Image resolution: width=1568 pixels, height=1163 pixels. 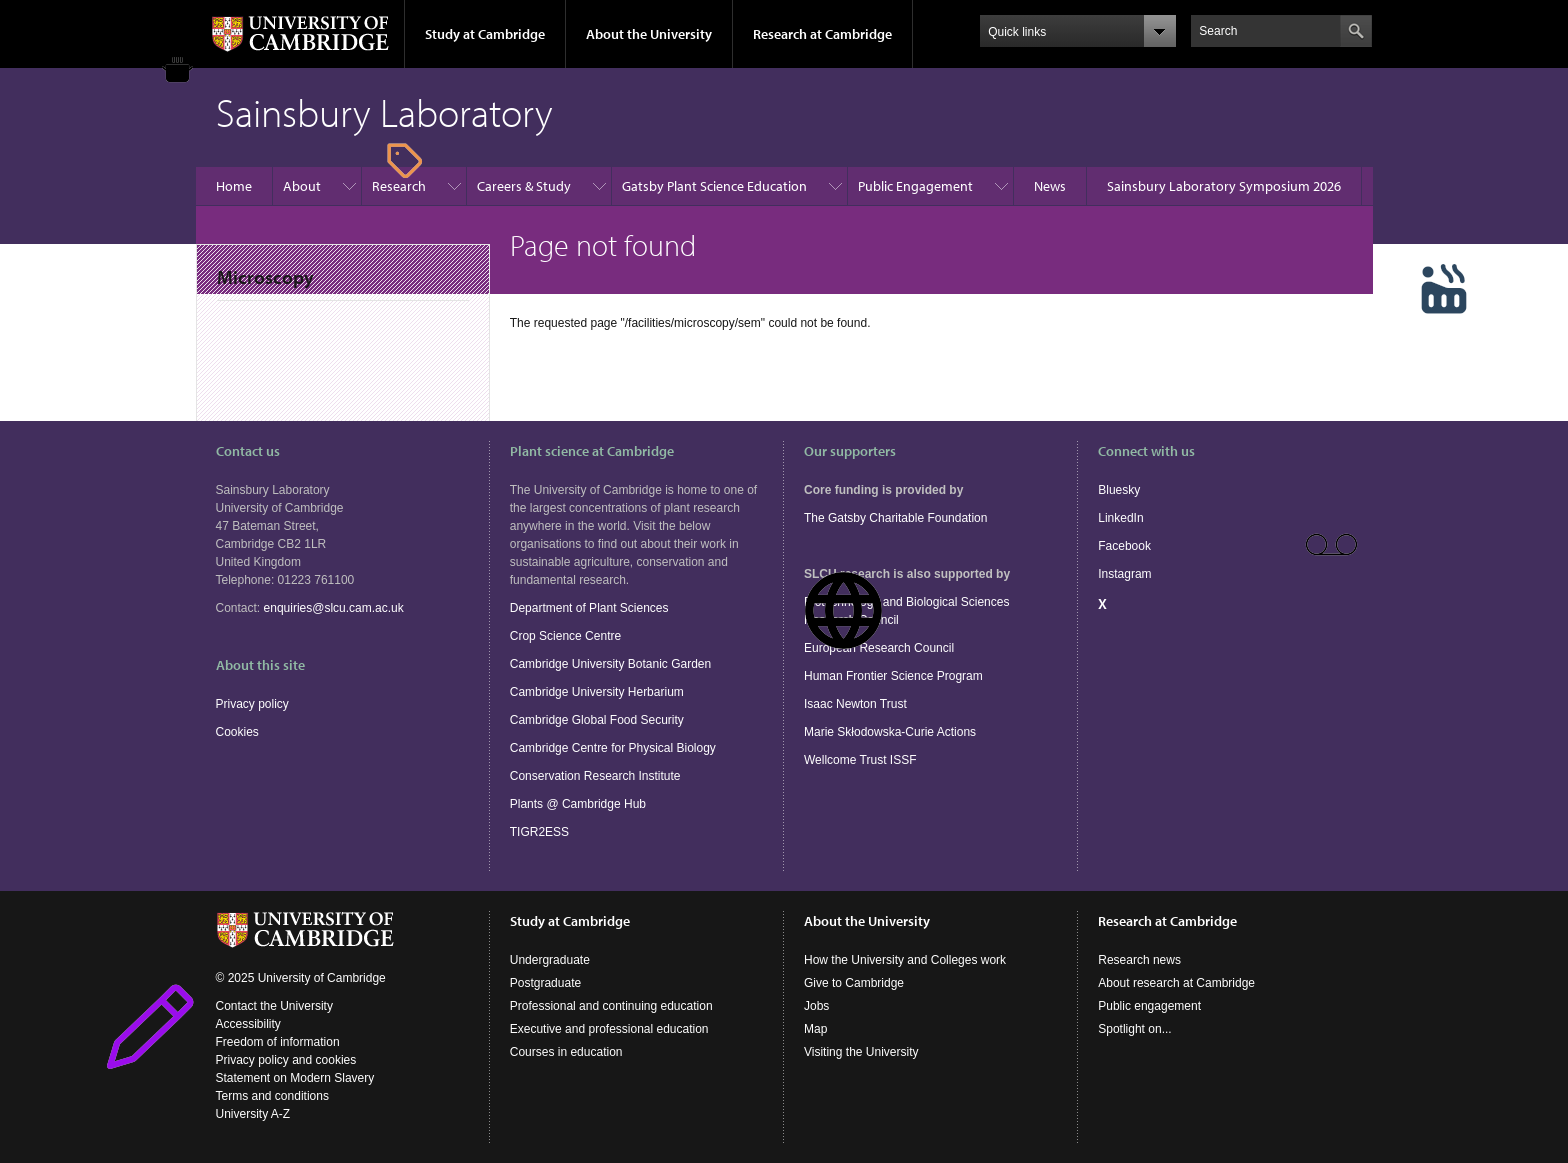 What do you see at coordinates (405, 161) in the screenshot?
I see `add a tag or label to an item` at bounding box center [405, 161].